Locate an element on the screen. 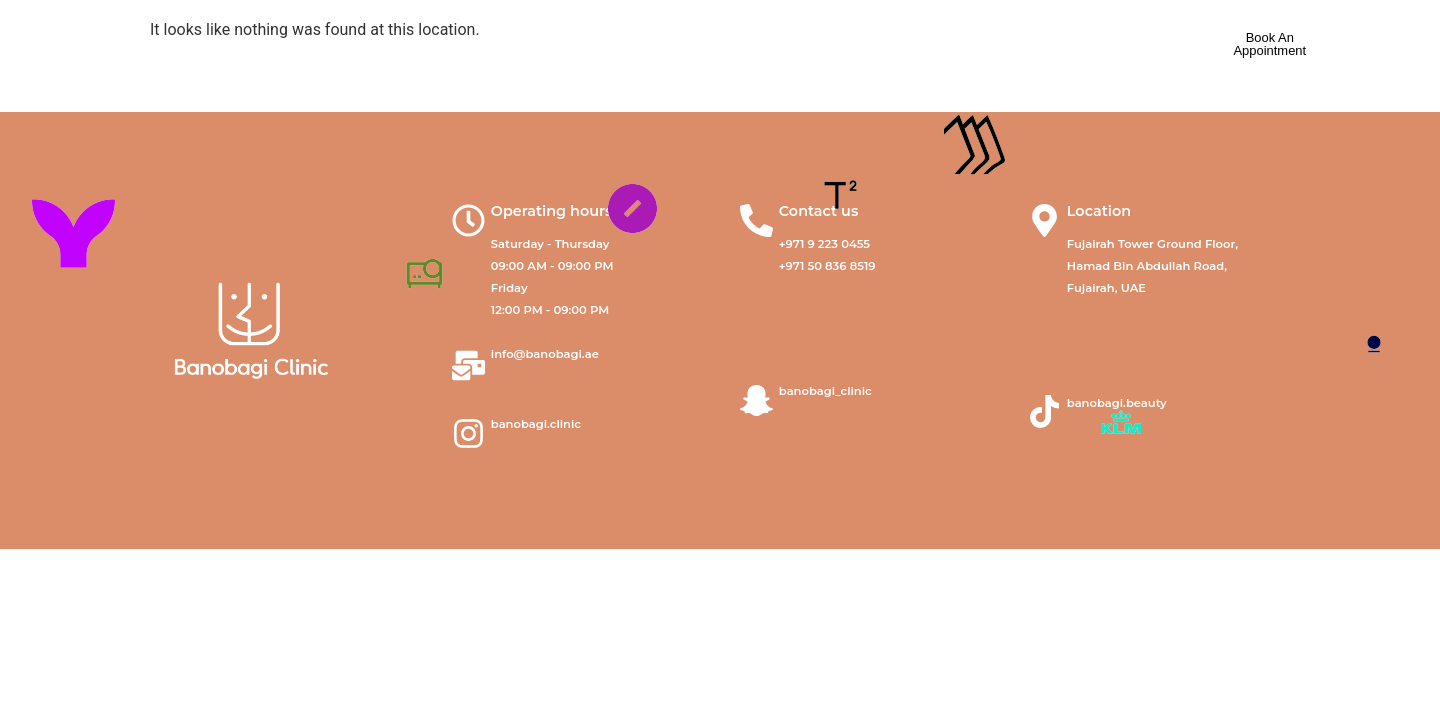 The image size is (1440, 720). open Mermaid diagramming tool is located at coordinates (73, 233).